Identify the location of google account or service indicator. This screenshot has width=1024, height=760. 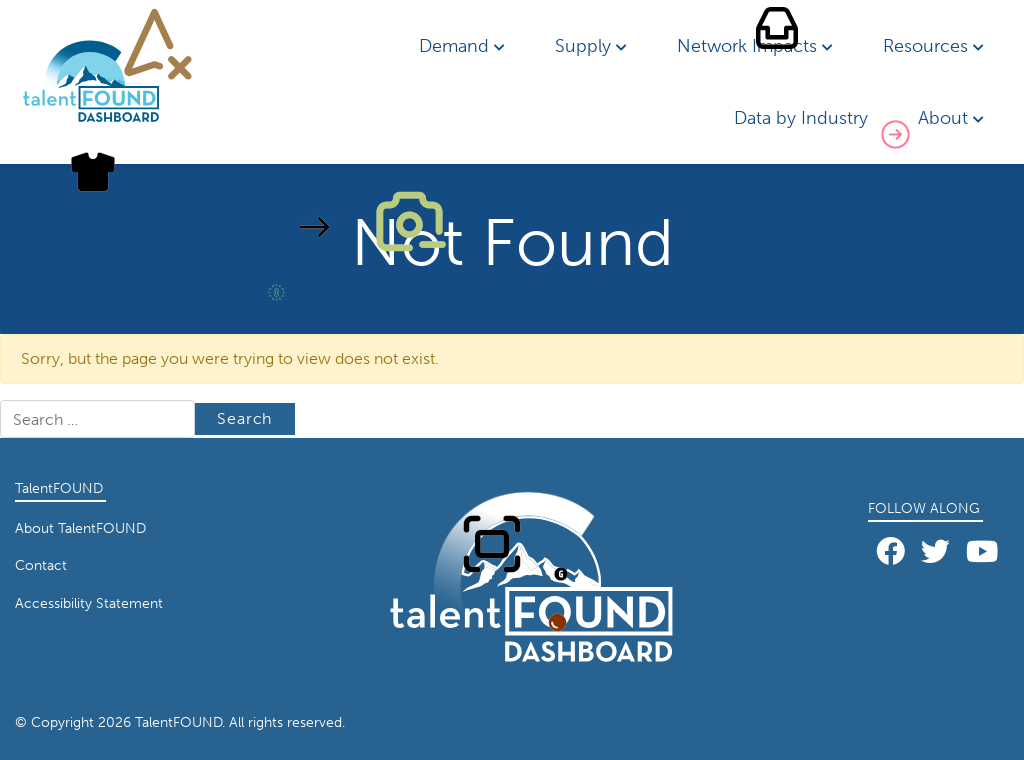
(561, 574).